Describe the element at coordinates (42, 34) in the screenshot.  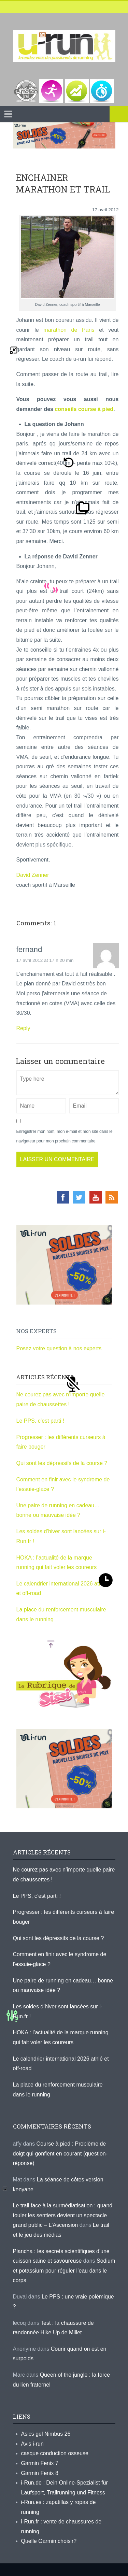
I see `indicates sponsored or advertising content` at that location.